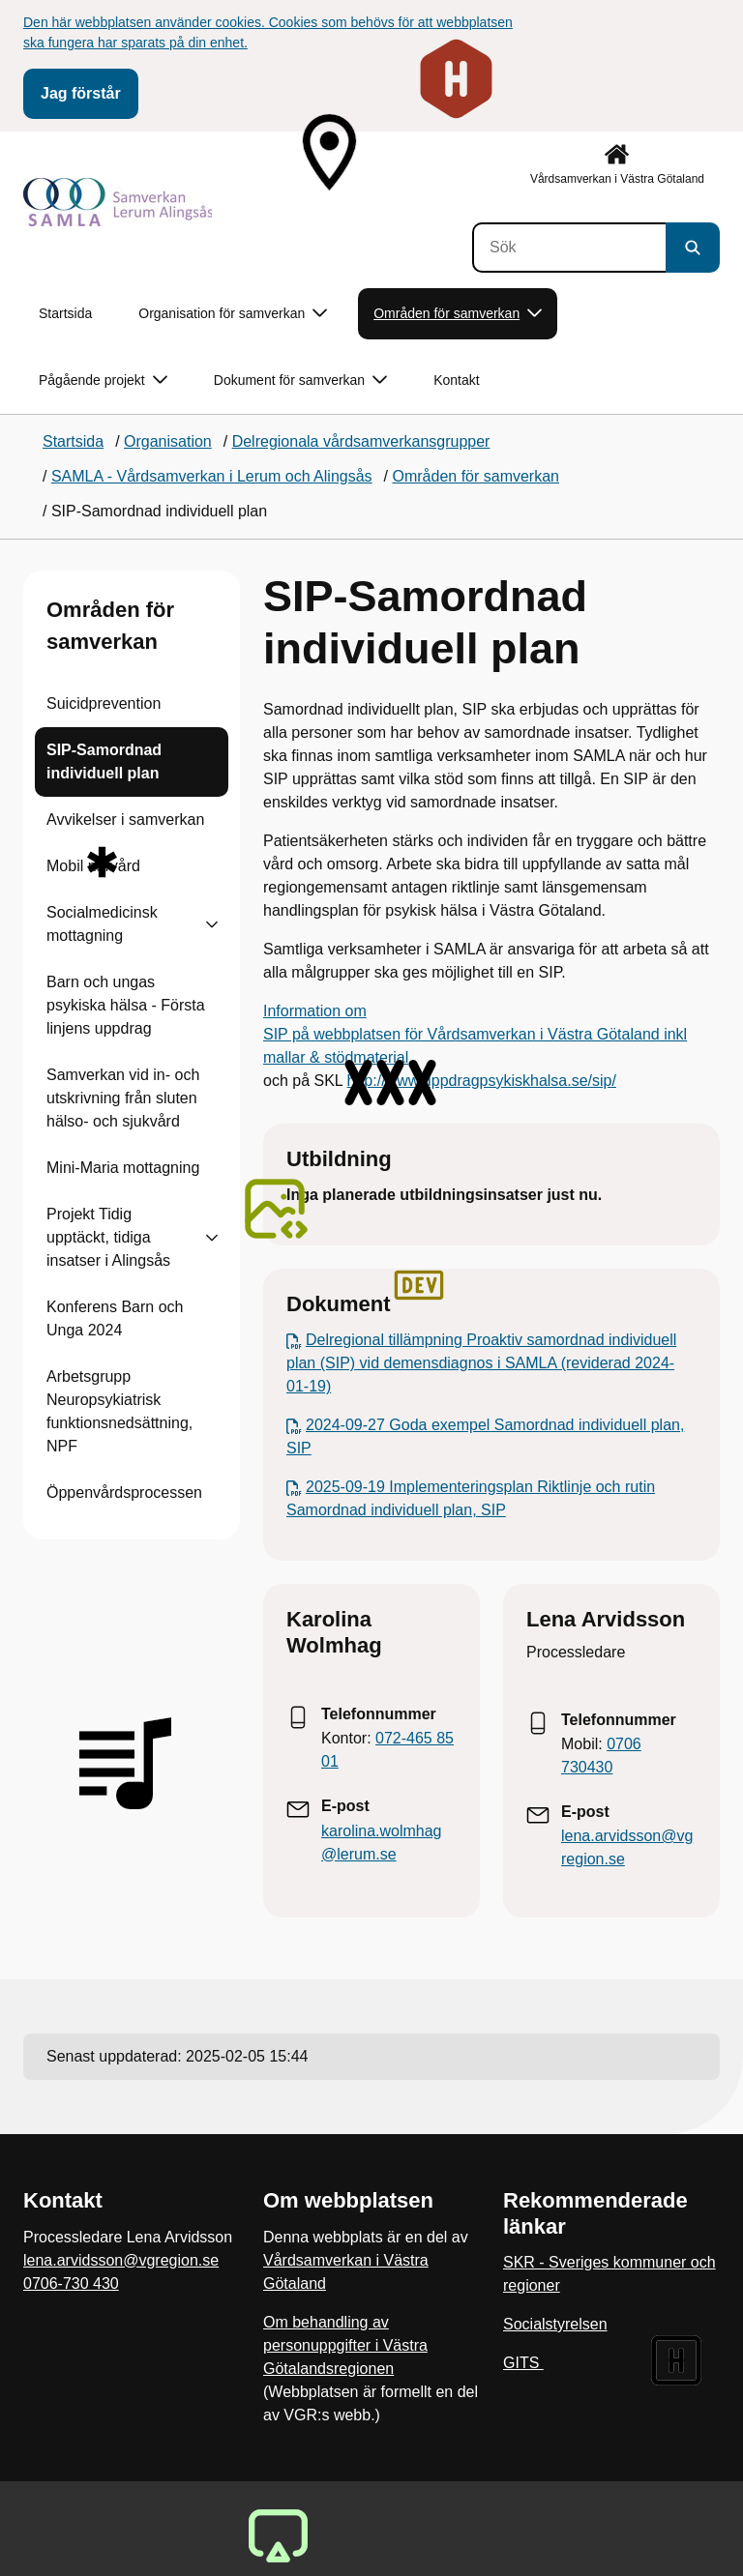 This screenshot has height=2576, width=743. Describe the element at coordinates (676, 2360) in the screenshot. I see `indicates a hospital or medical facility` at that location.